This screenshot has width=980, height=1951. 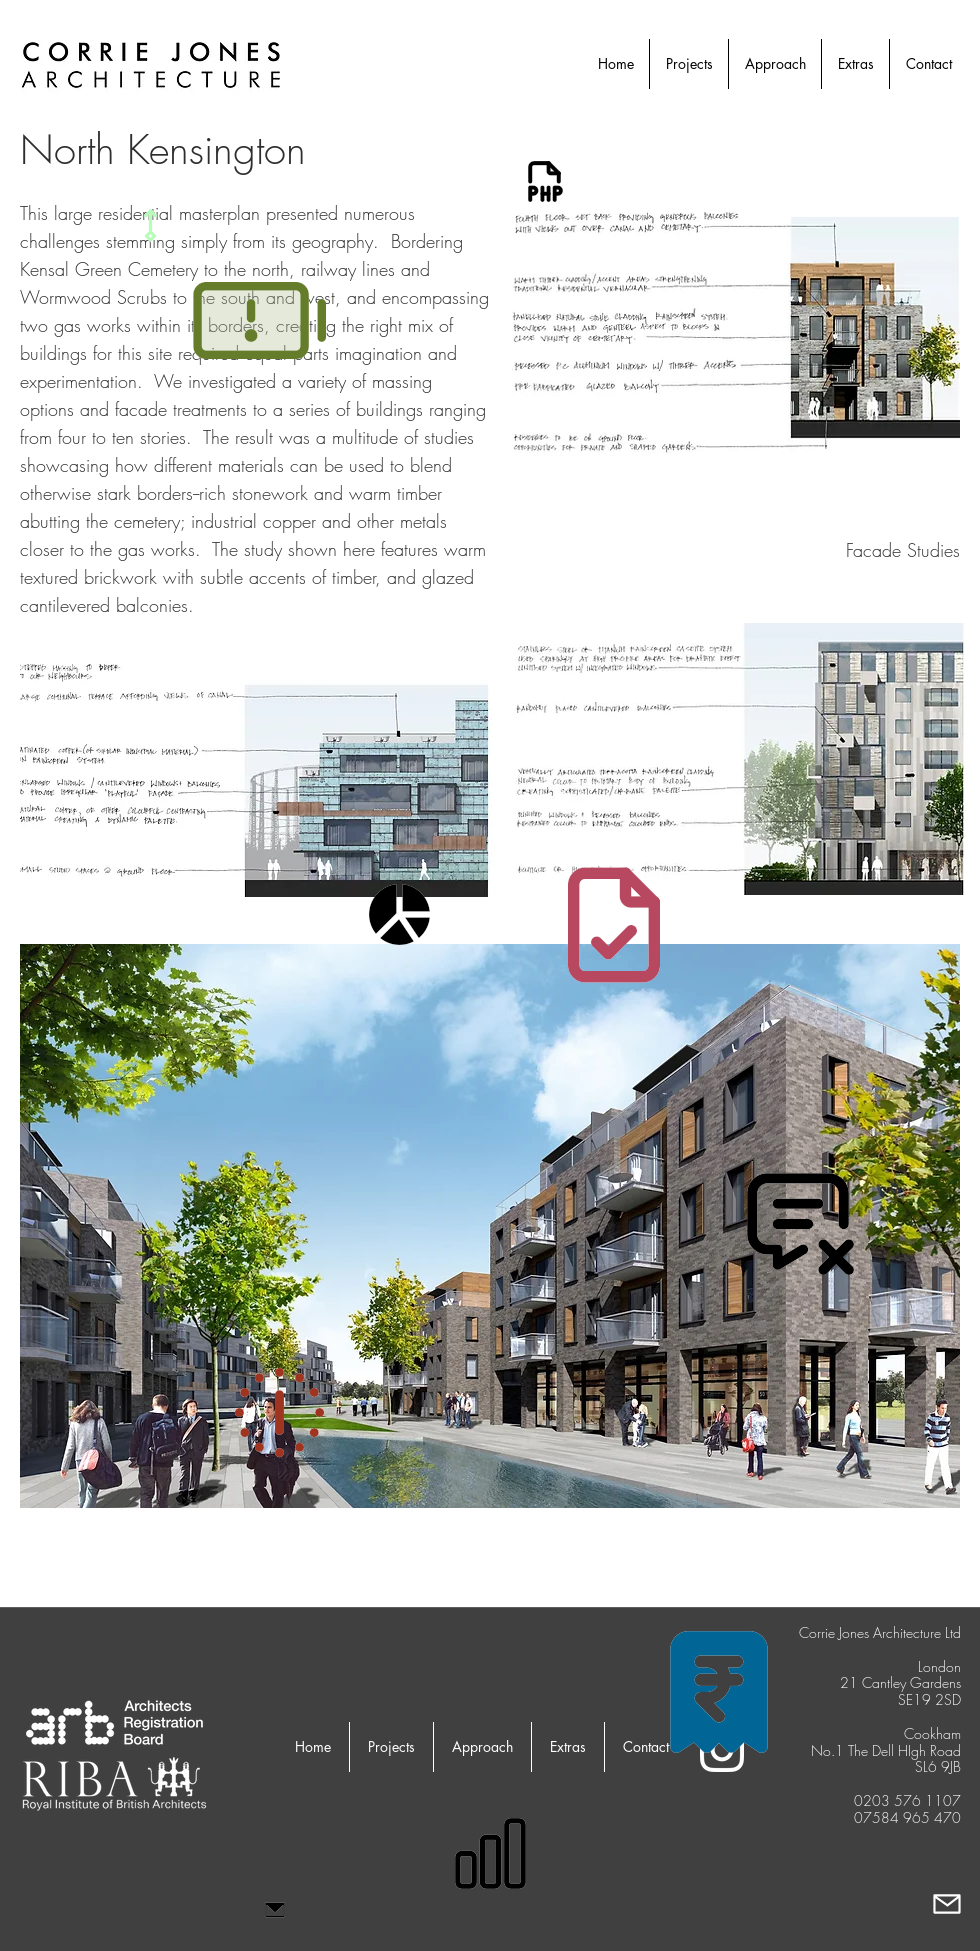 What do you see at coordinates (399, 914) in the screenshot?
I see `view pie chart analytics` at bounding box center [399, 914].